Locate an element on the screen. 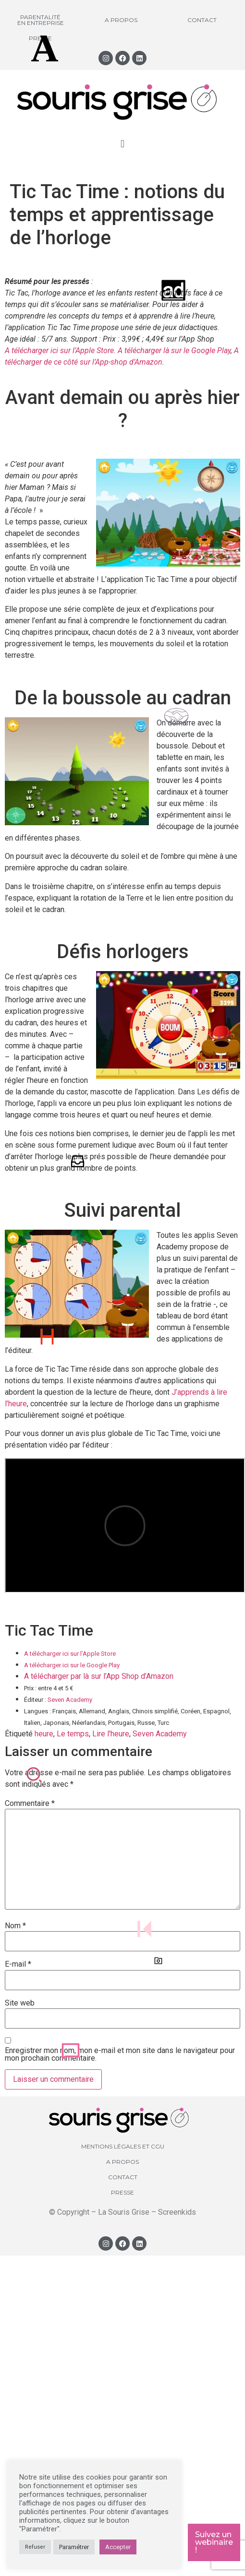  access protected or secure files is located at coordinates (158, 1960).